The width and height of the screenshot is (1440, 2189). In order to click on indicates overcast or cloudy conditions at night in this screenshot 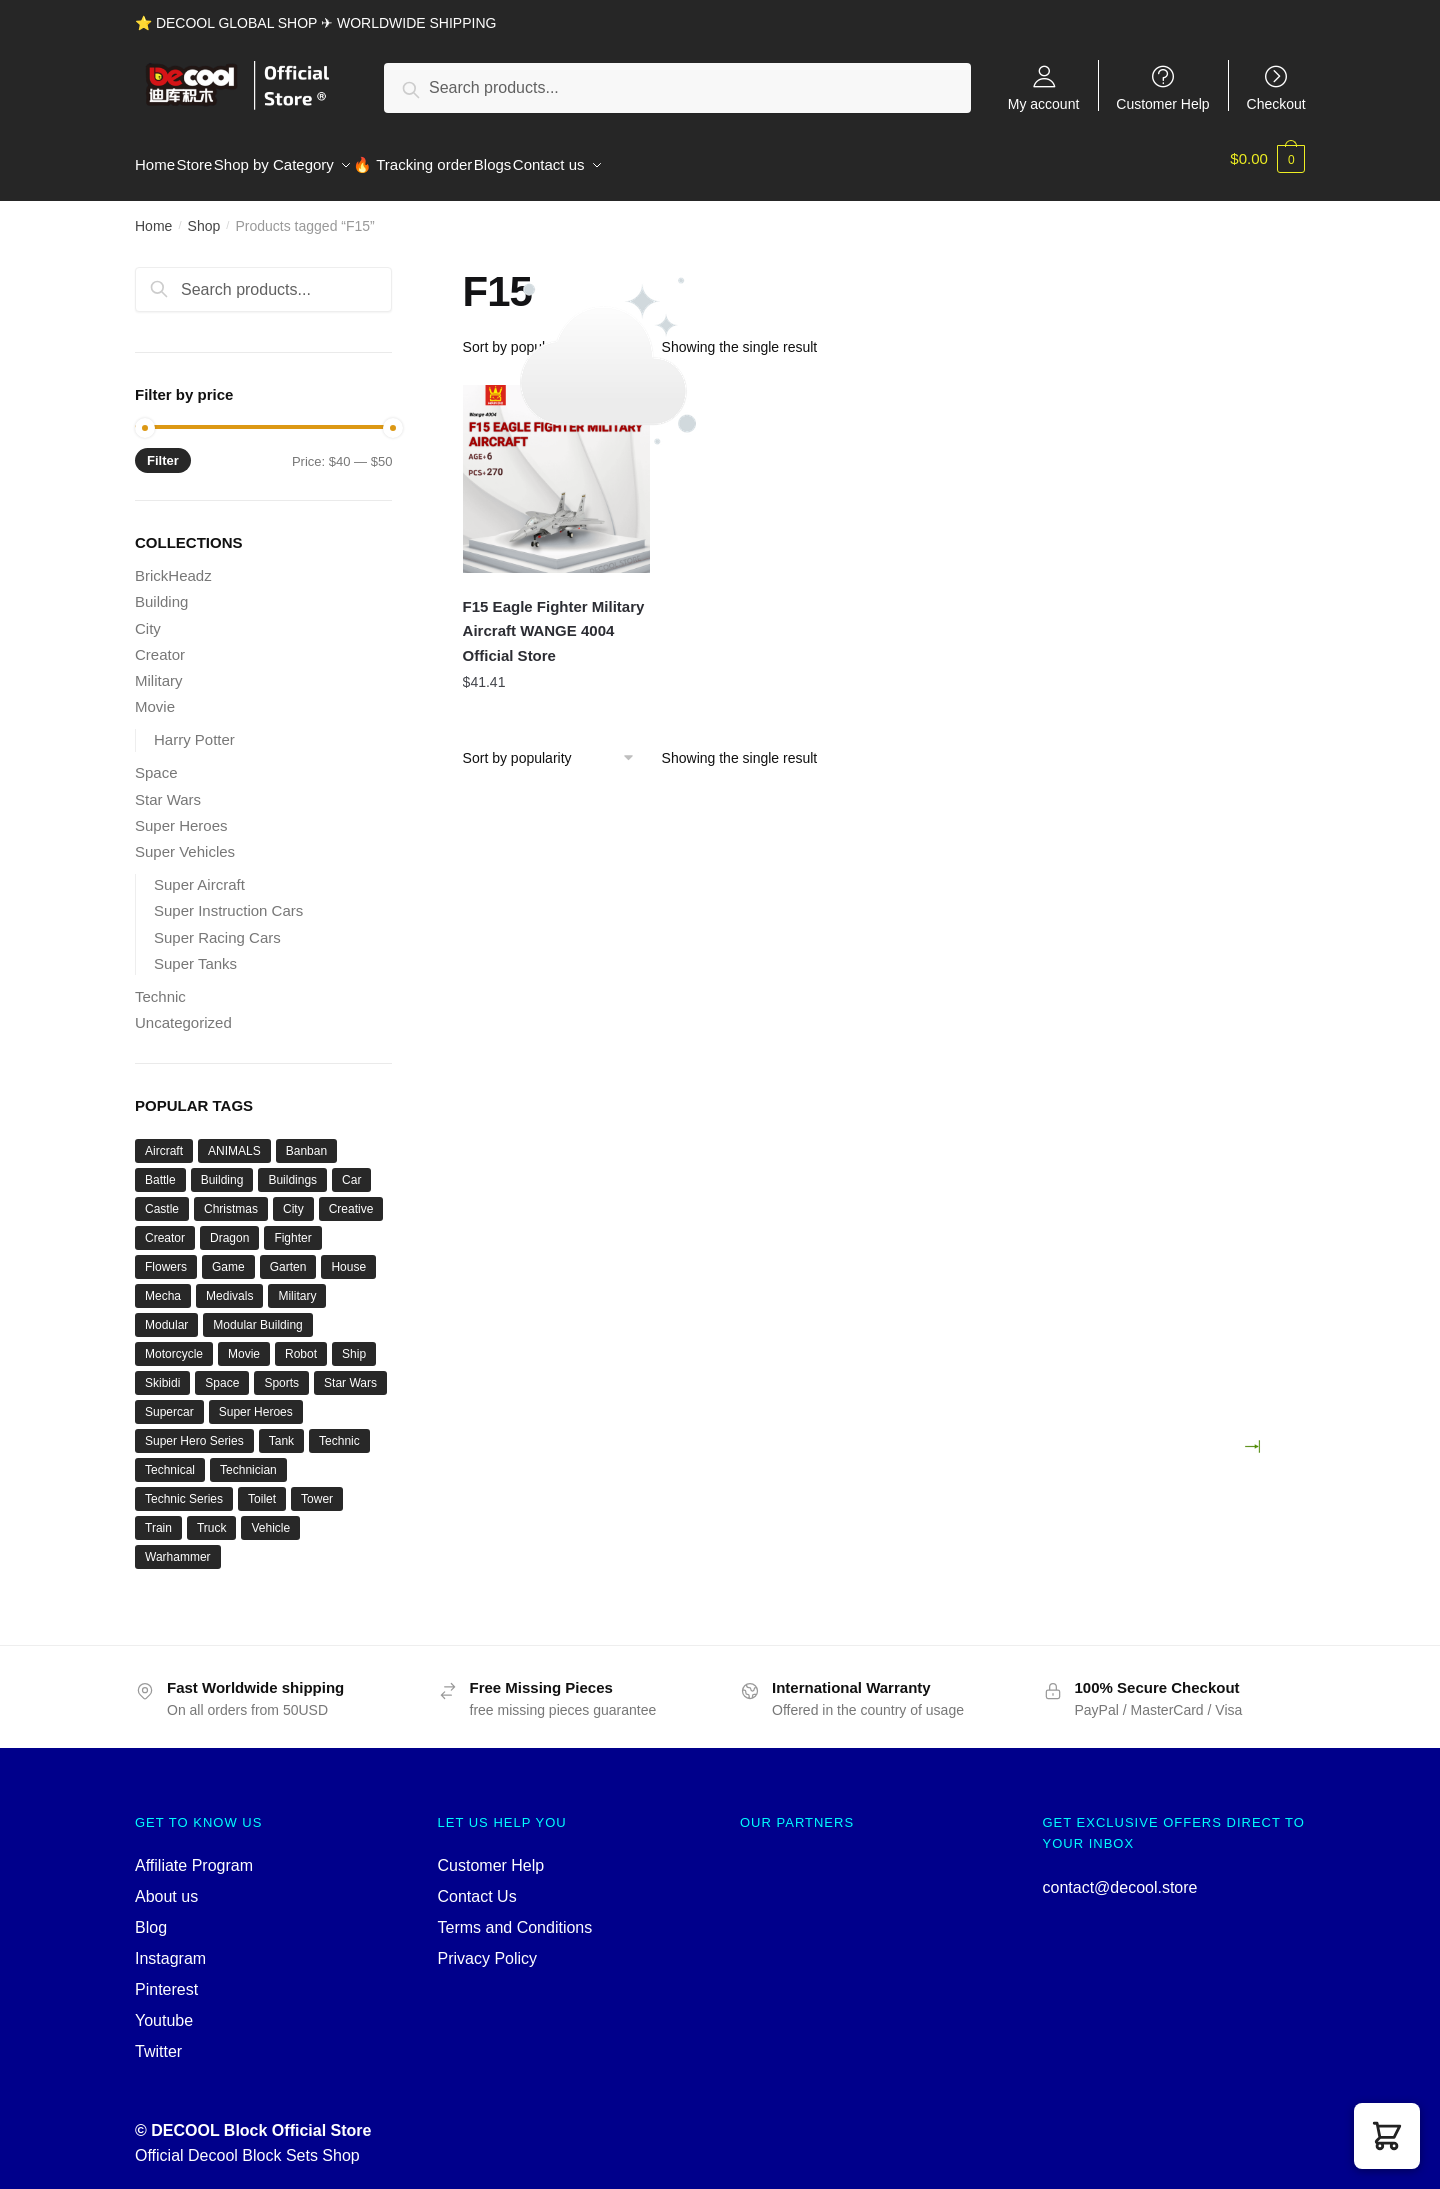, I will do `click(608, 361)`.